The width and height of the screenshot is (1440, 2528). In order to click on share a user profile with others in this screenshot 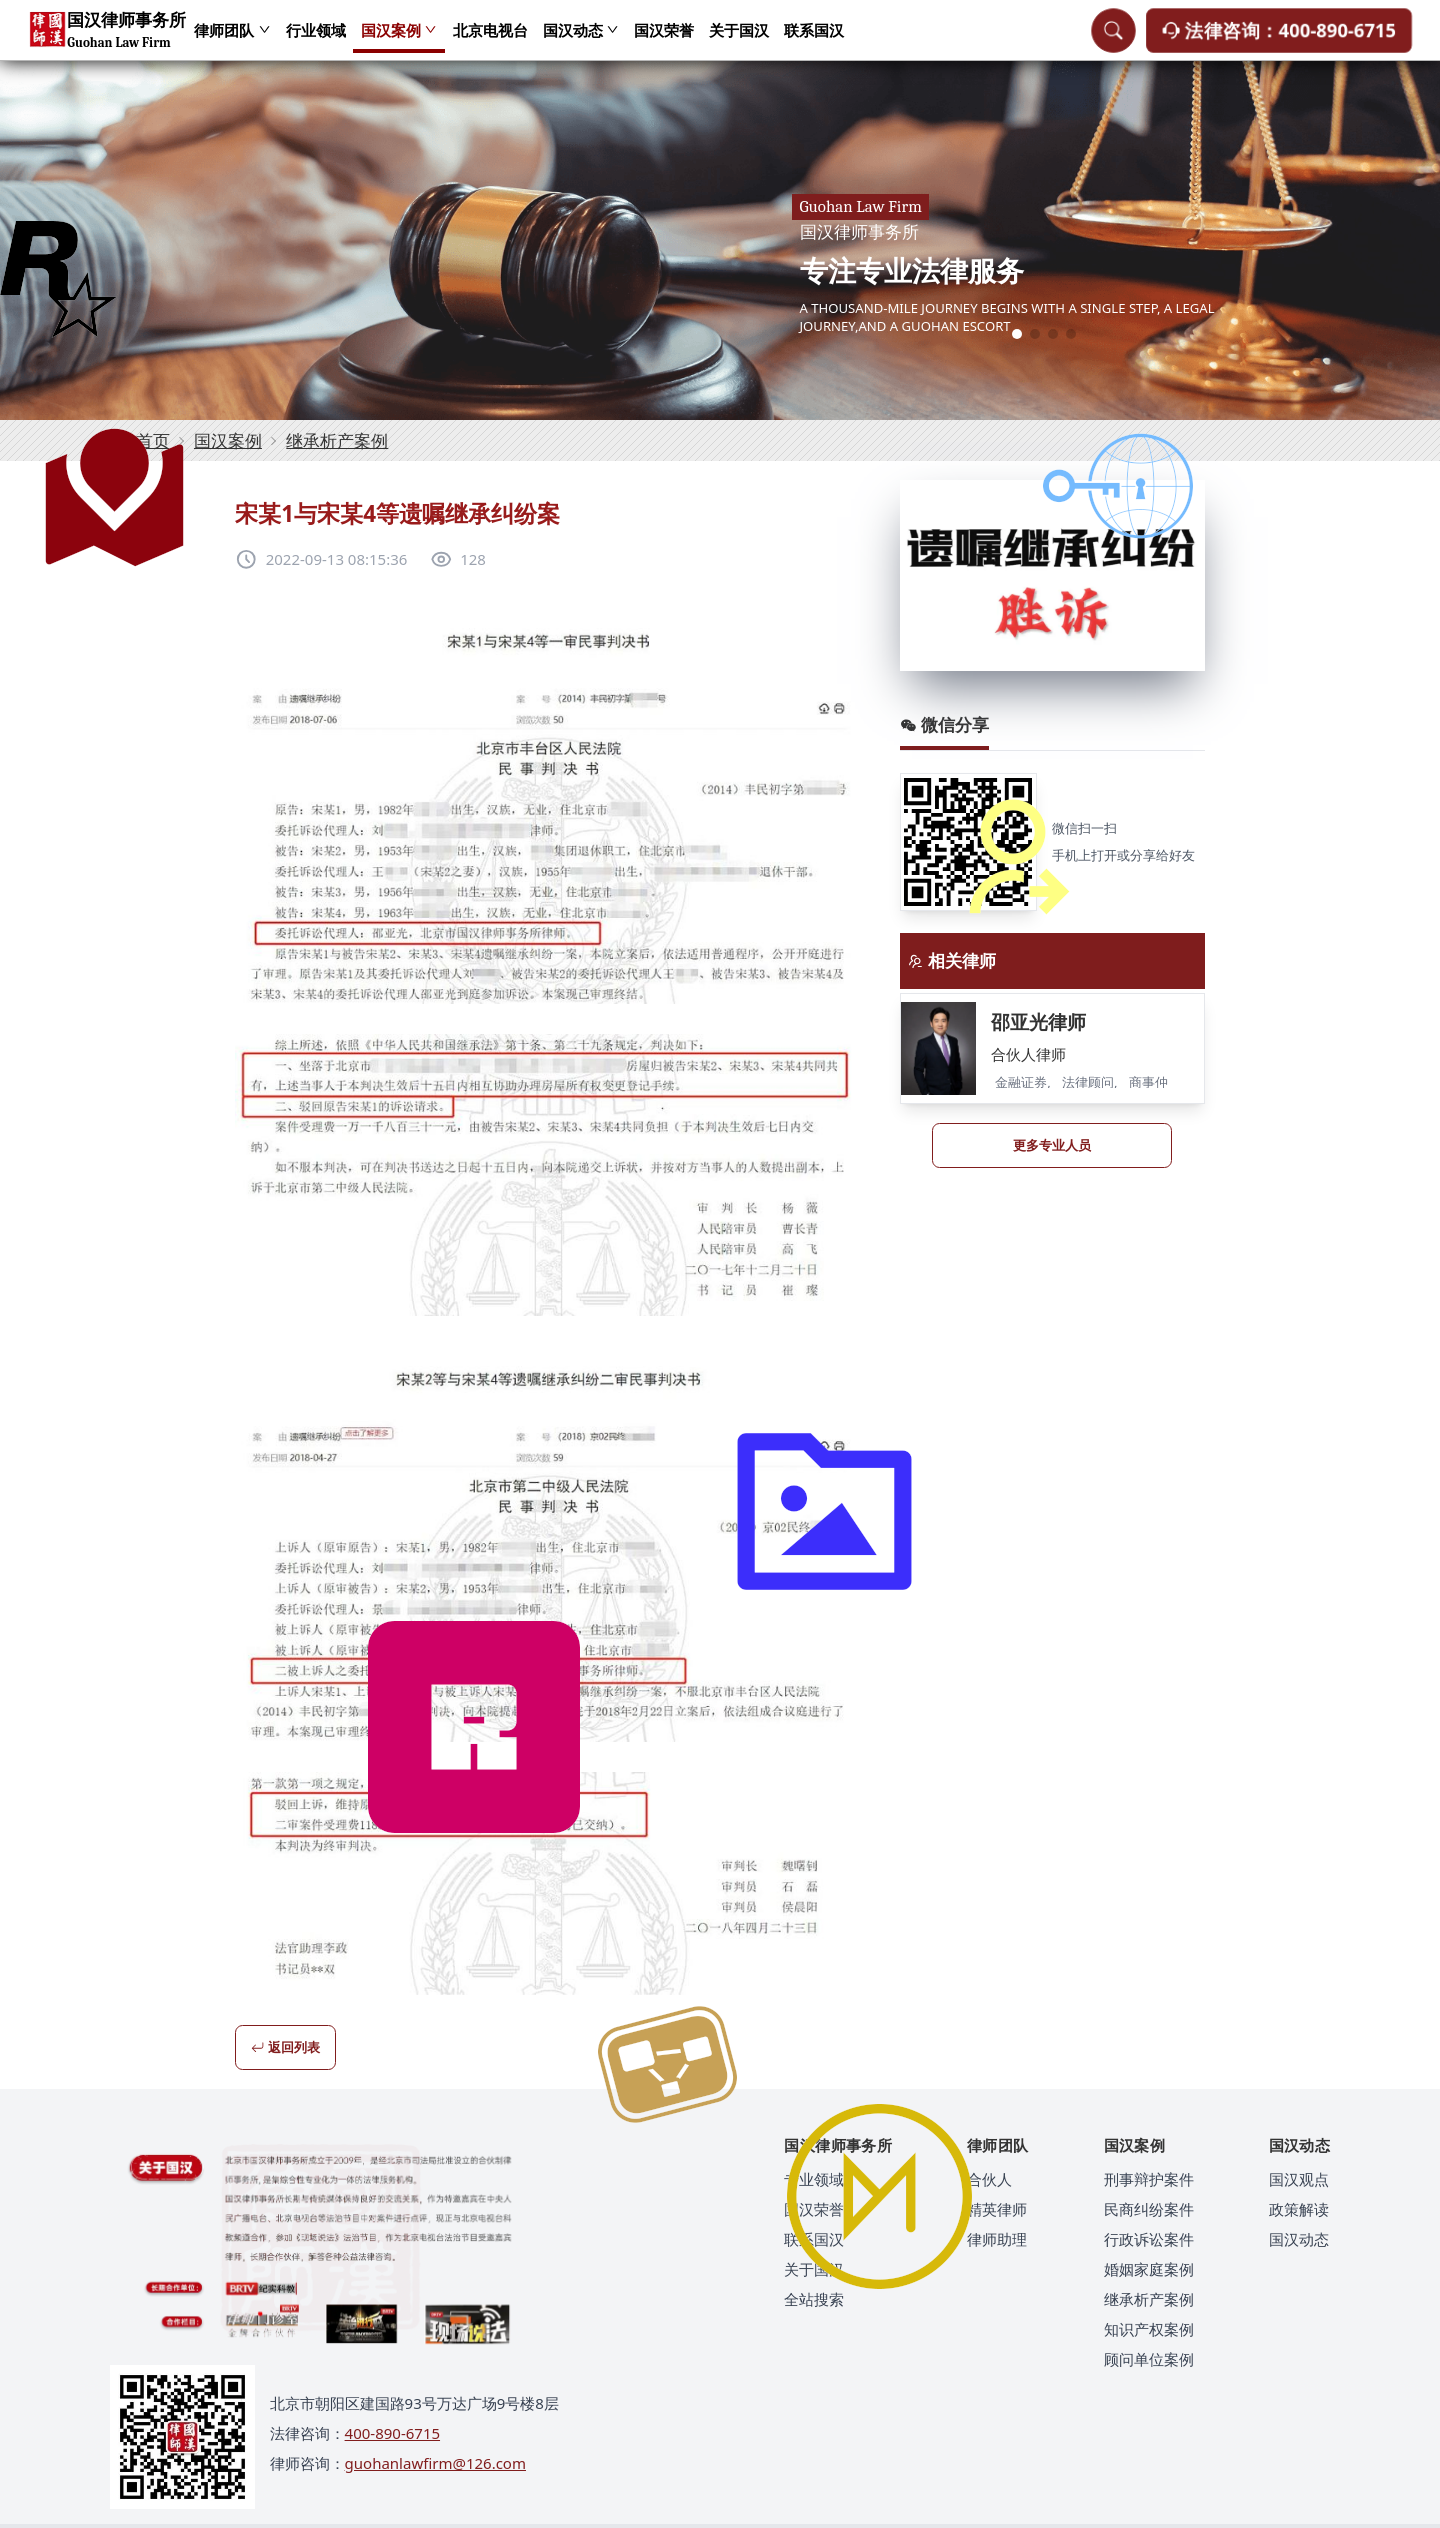, I will do `click(1013, 859)`.